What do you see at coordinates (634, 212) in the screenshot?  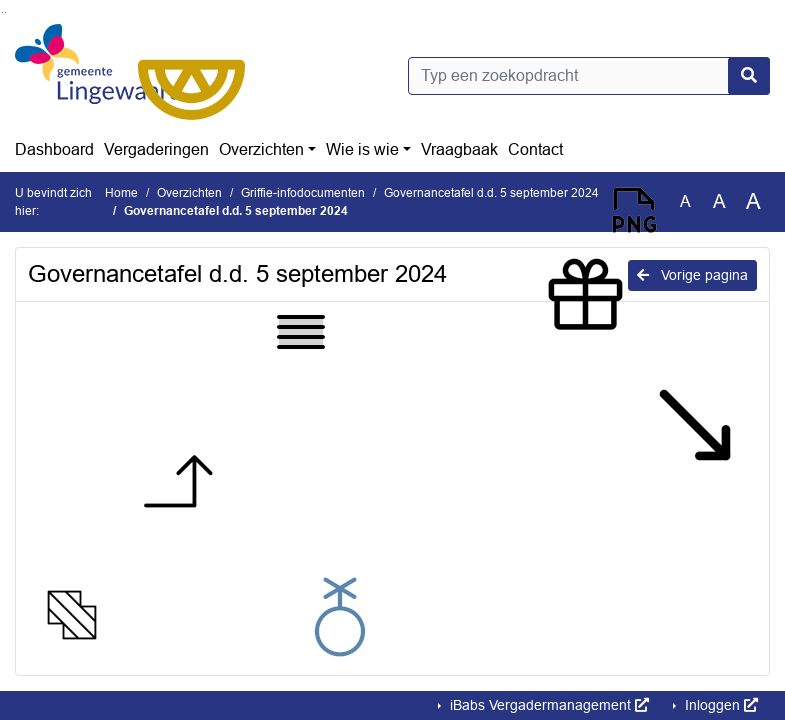 I see `view or open a PNG image file` at bounding box center [634, 212].